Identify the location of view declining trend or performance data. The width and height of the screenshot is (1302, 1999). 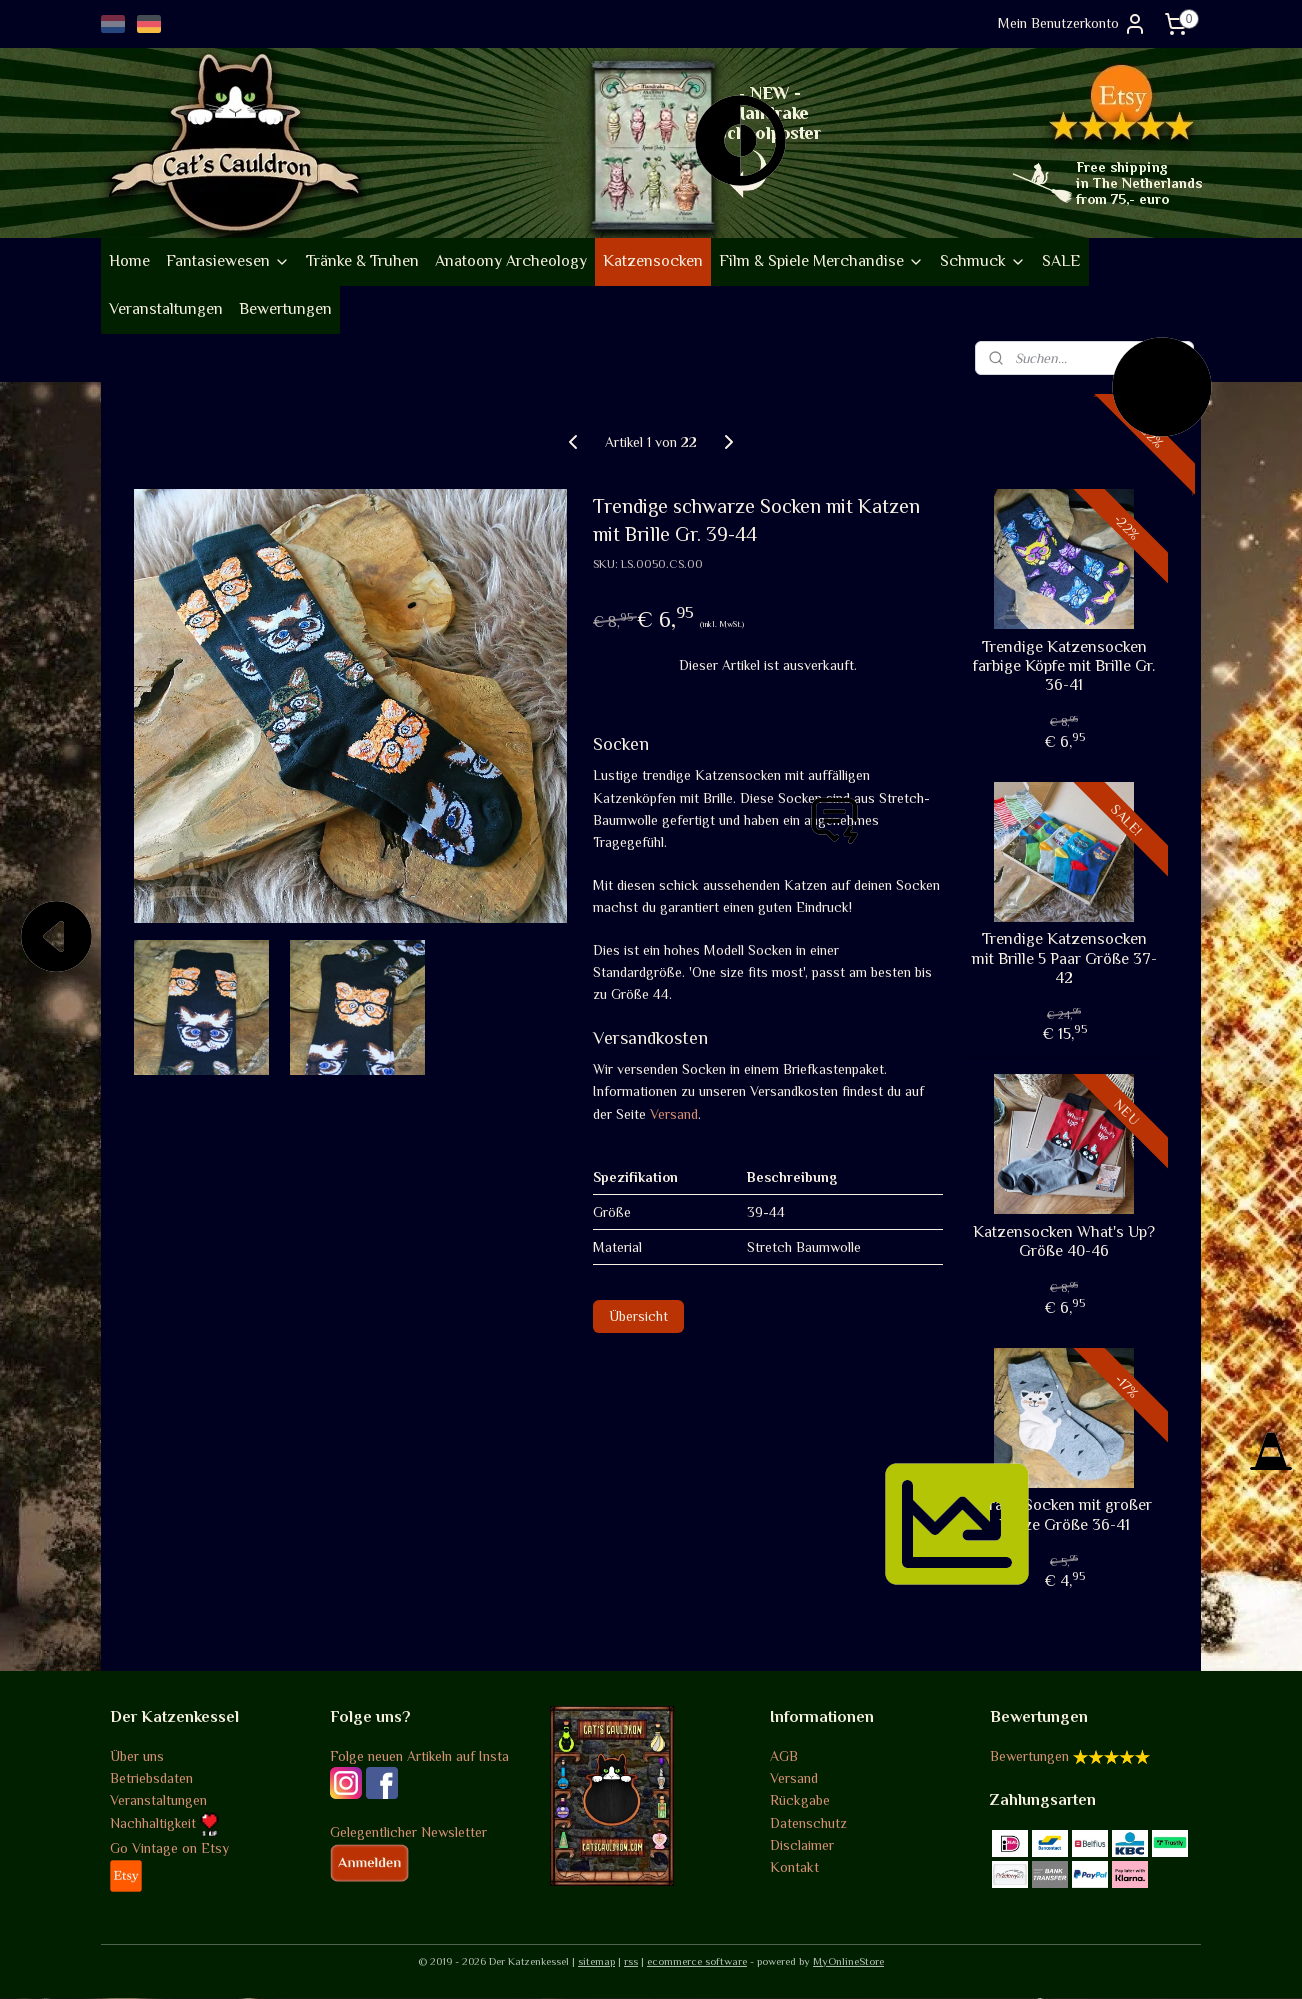
(957, 1524).